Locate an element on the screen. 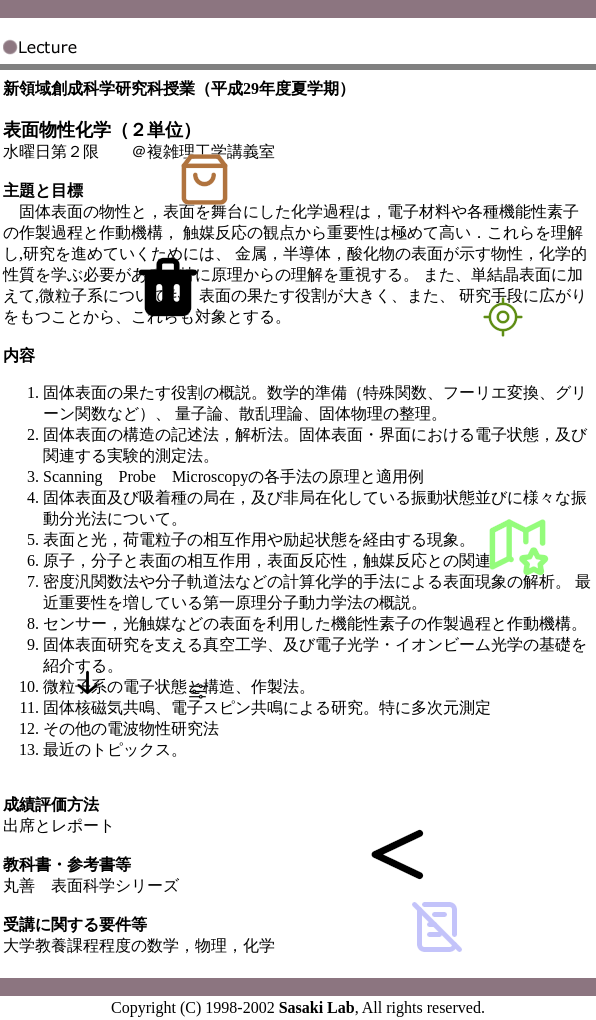 Image resolution: width=596 pixels, height=1020 pixels. access settings or preferences is located at coordinates (197, 691).